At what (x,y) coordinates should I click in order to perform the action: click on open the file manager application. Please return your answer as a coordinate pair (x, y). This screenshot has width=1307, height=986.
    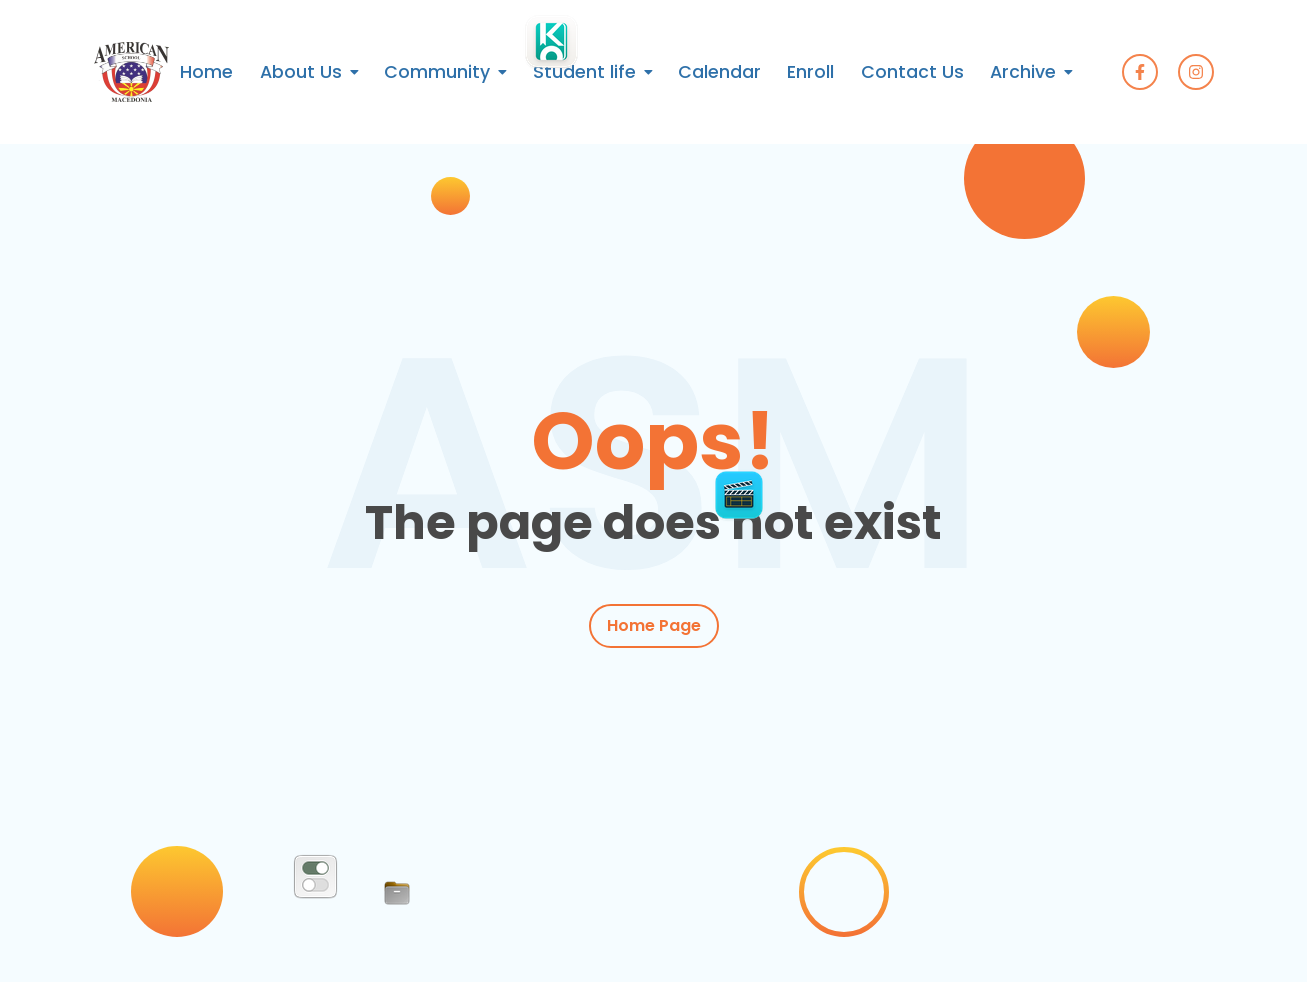
    Looking at the image, I should click on (397, 893).